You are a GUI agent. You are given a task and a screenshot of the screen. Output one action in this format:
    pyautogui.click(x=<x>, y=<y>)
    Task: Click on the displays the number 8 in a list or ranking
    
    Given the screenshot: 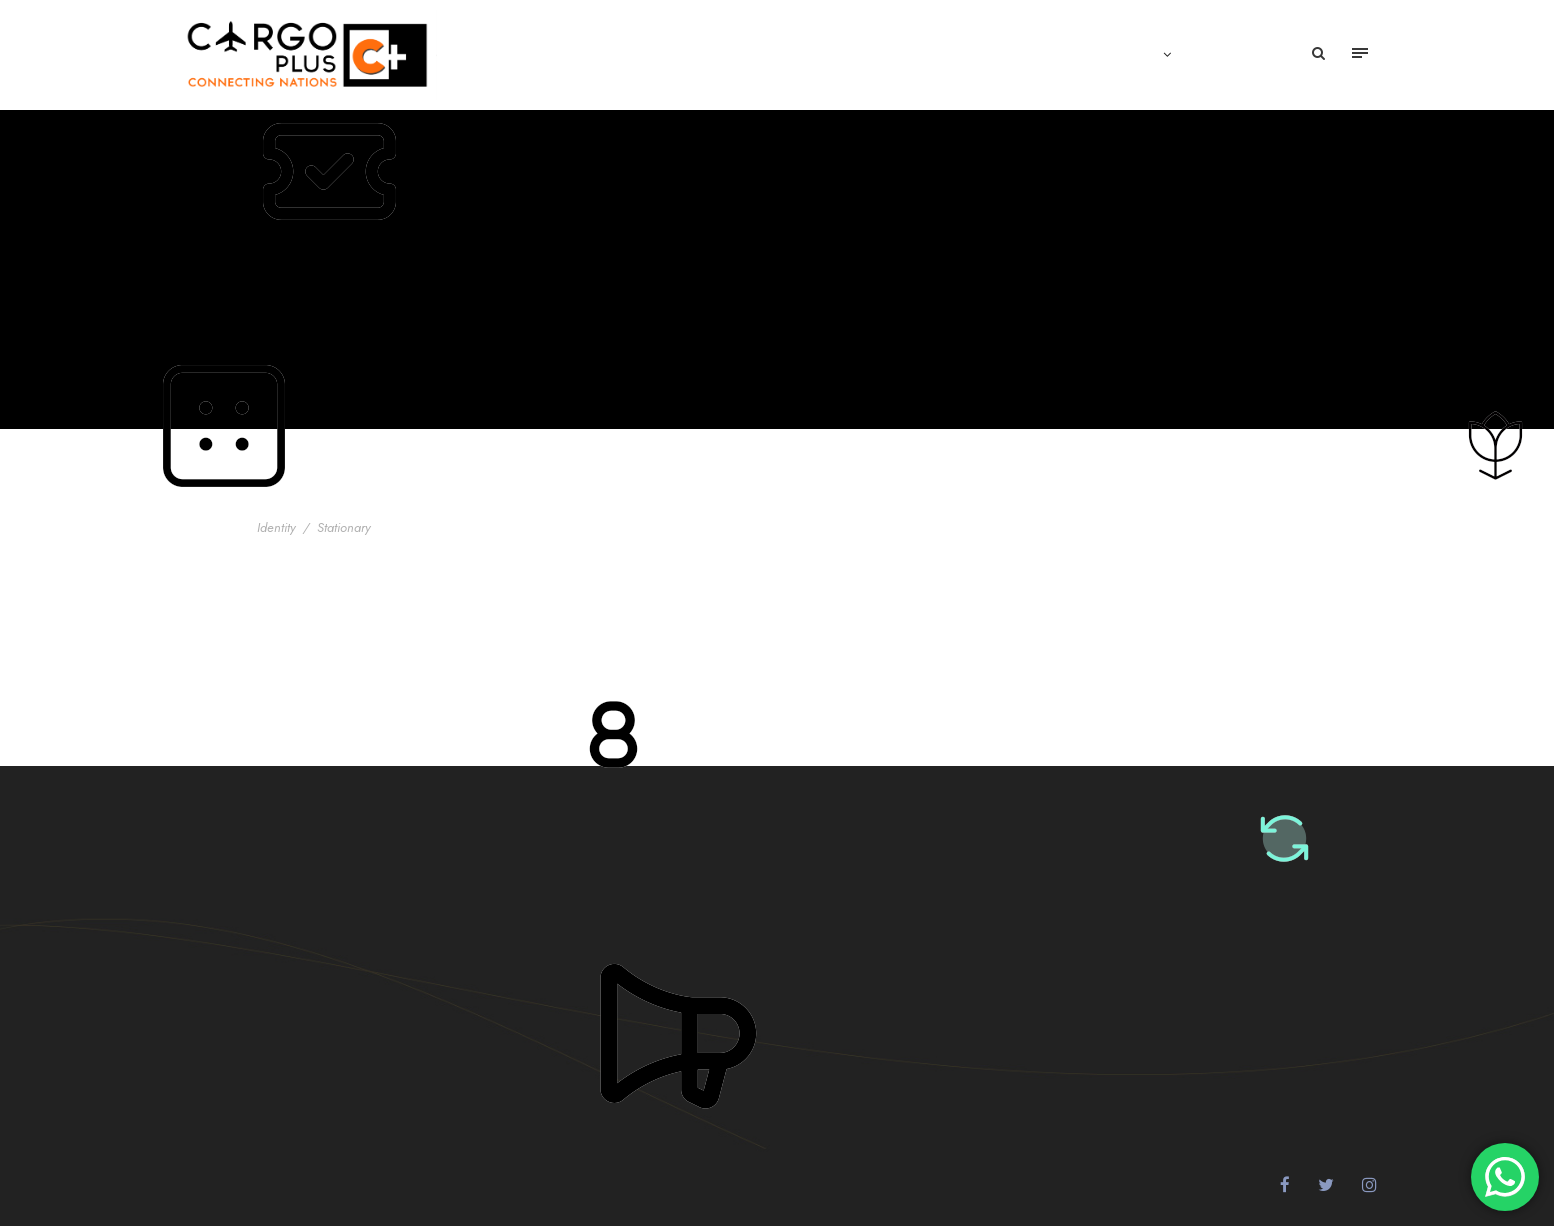 What is the action you would take?
    pyautogui.click(x=613, y=734)
    